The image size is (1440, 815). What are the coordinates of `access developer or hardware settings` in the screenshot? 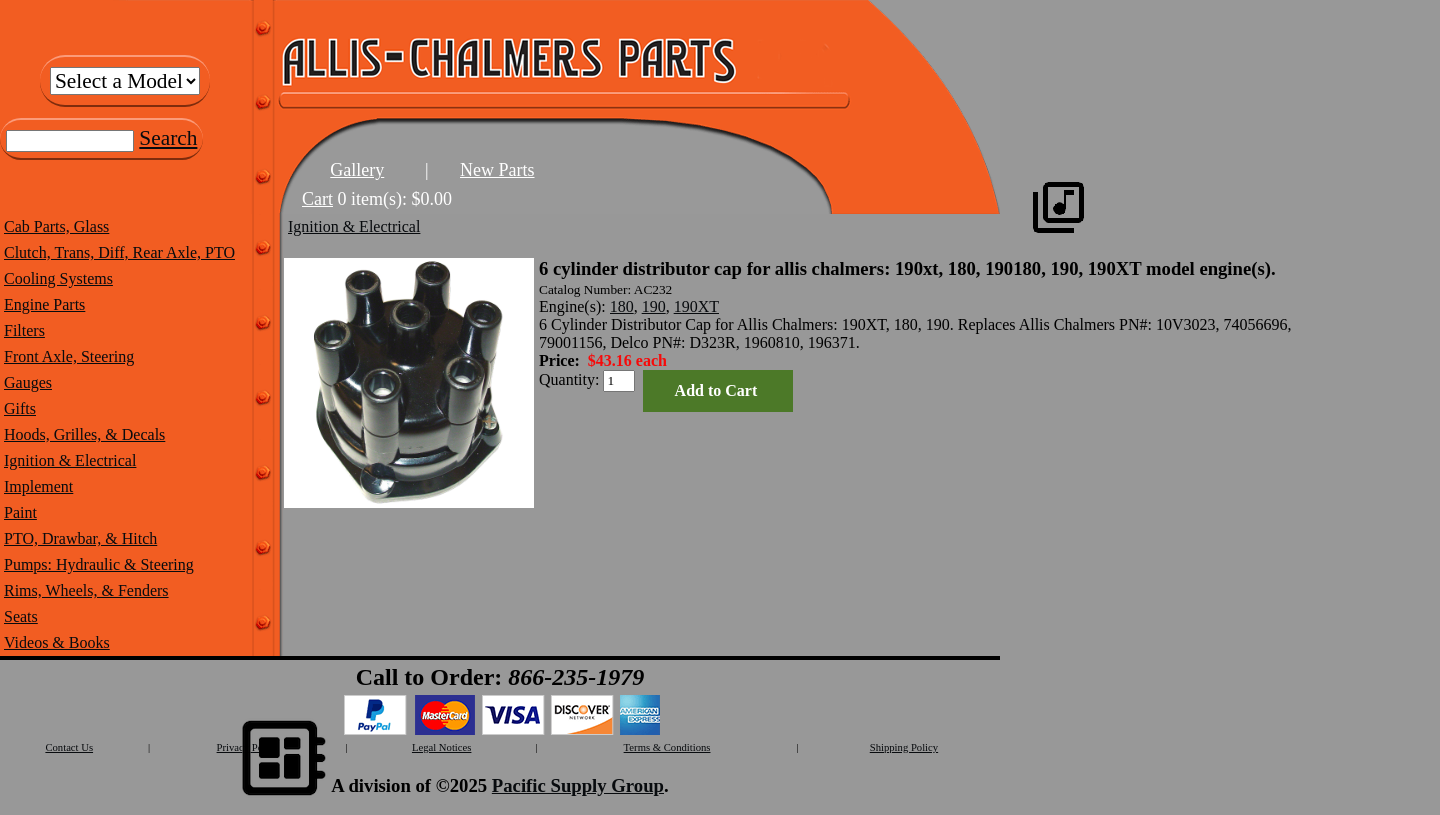 It's located at (284, 758).